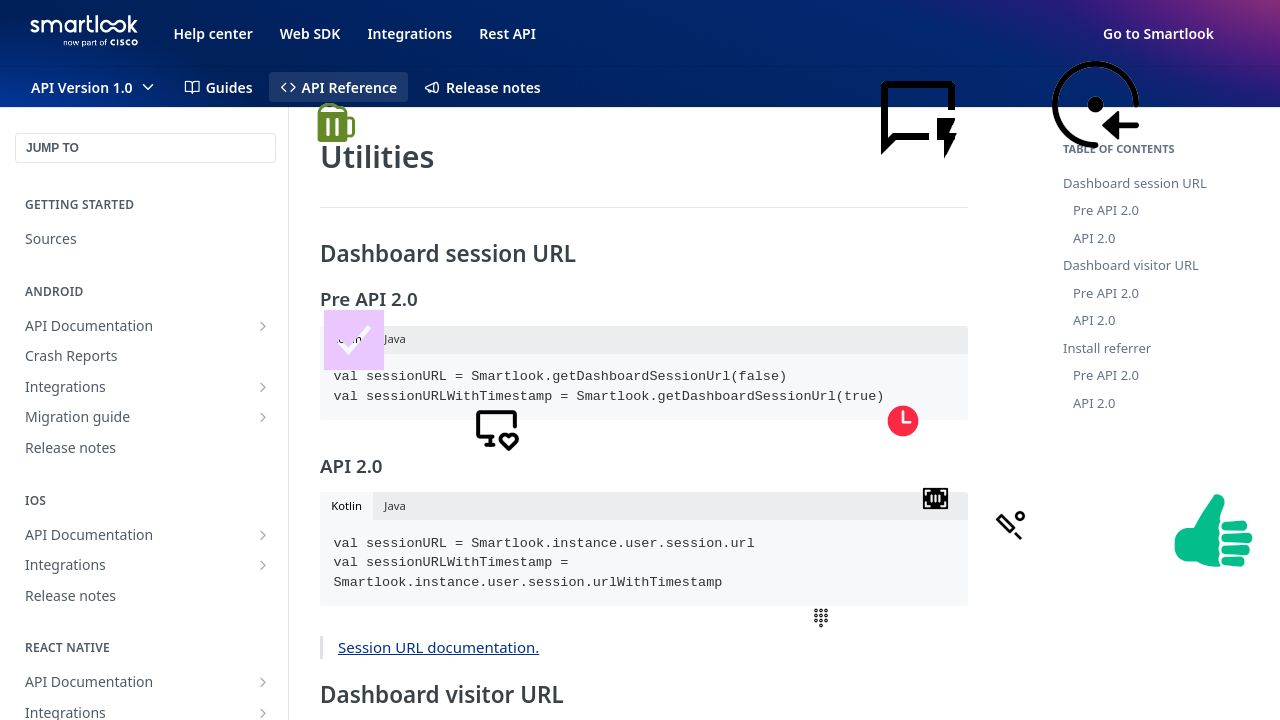 The width and height of the screenshot is (1280, 720). I want to click on send a quick reply to a message, so click(918, 118).